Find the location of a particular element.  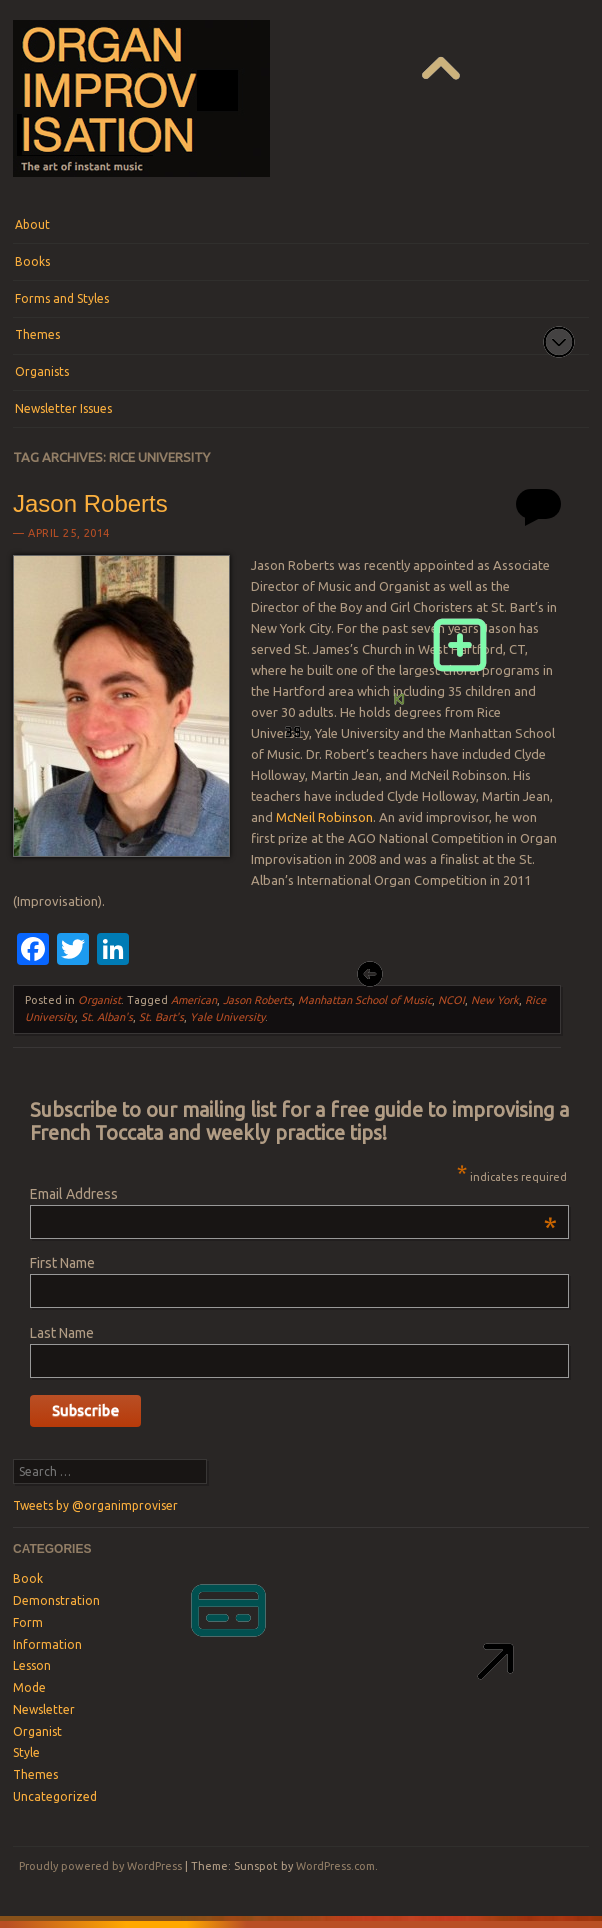

collapse an expanded section is located at coordinates (441, 70).